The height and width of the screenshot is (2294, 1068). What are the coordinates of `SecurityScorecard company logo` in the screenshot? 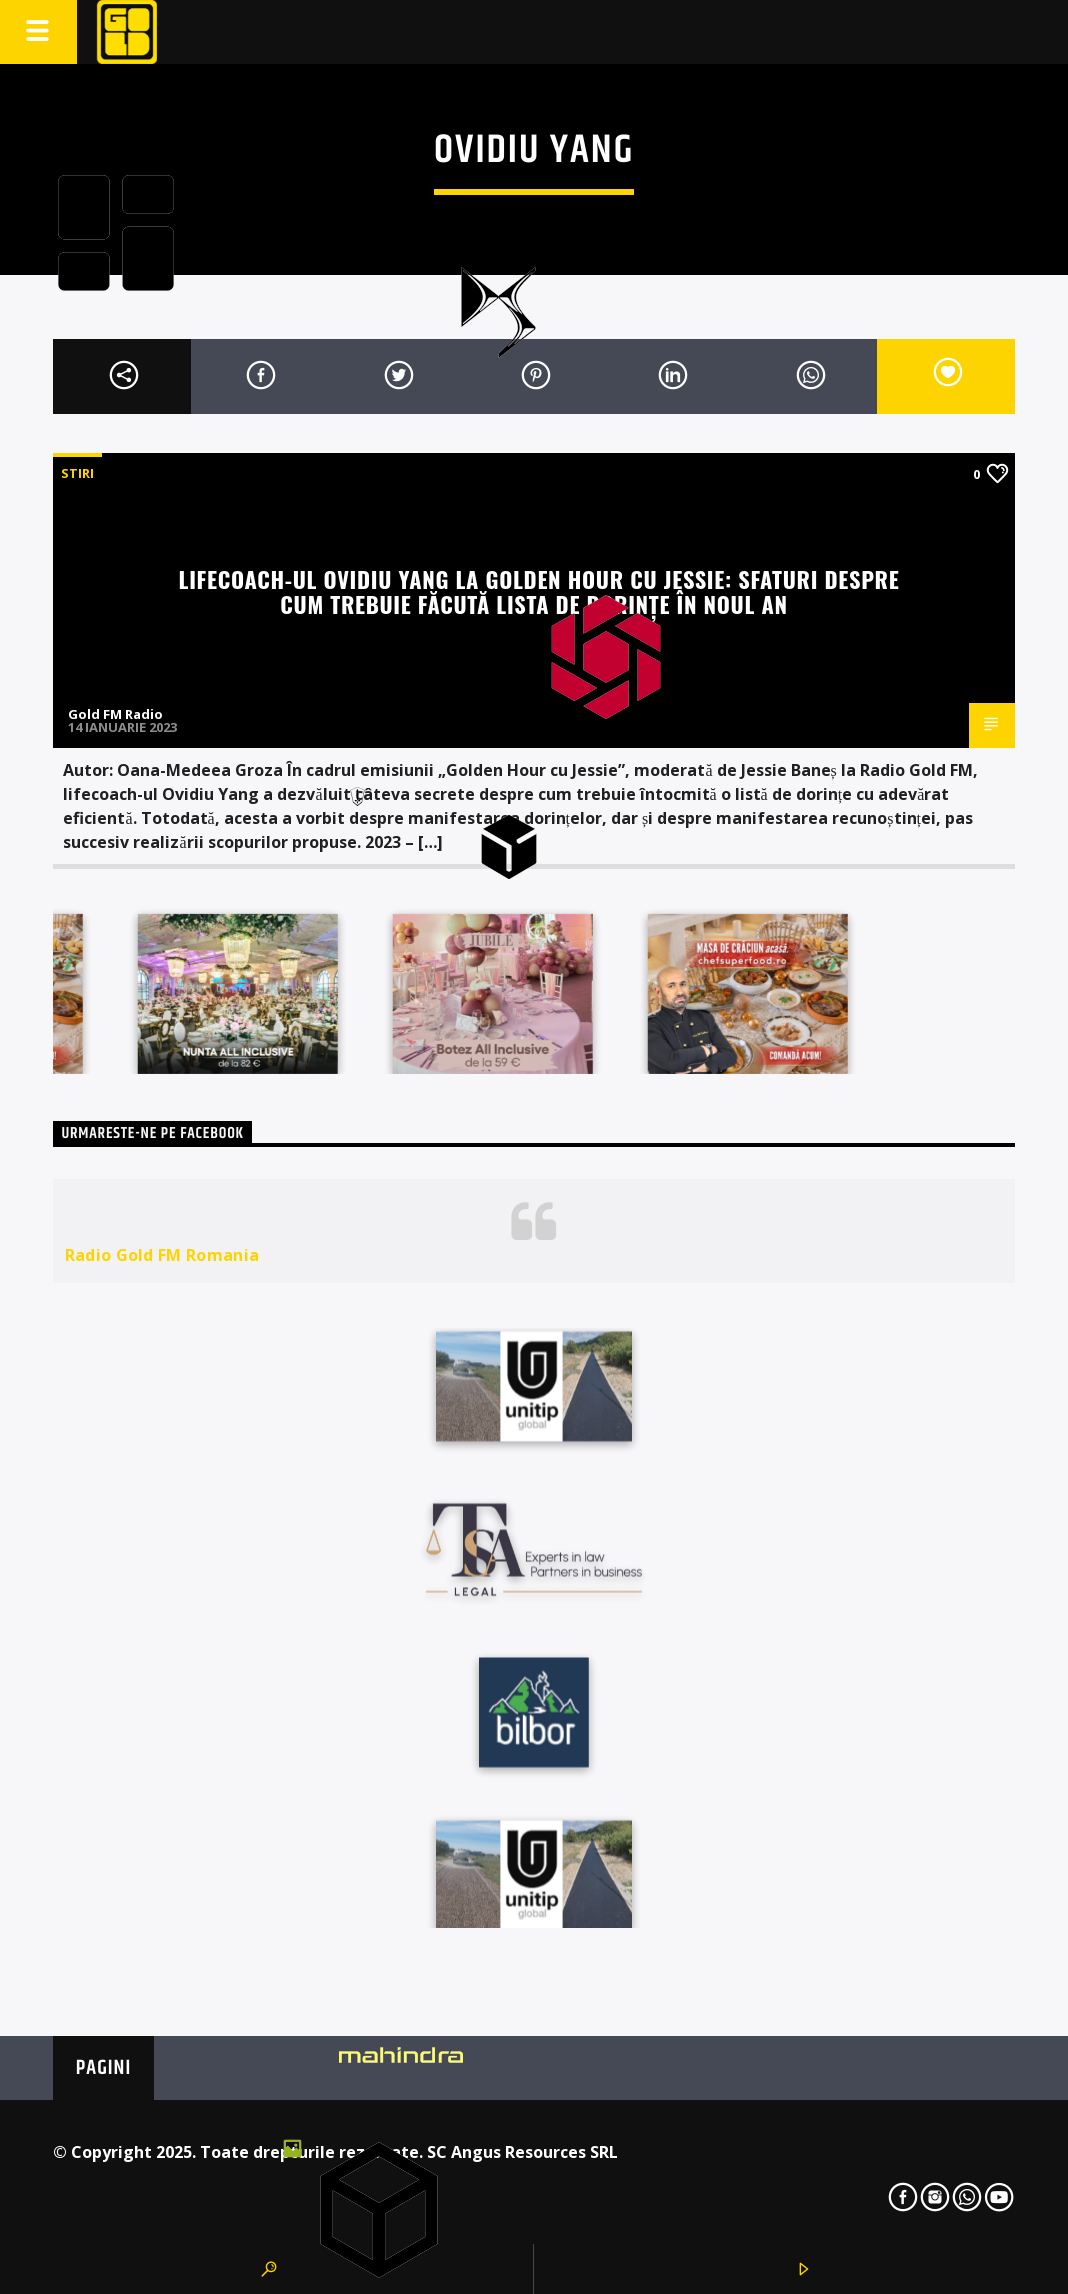 It's located at (606, 657).